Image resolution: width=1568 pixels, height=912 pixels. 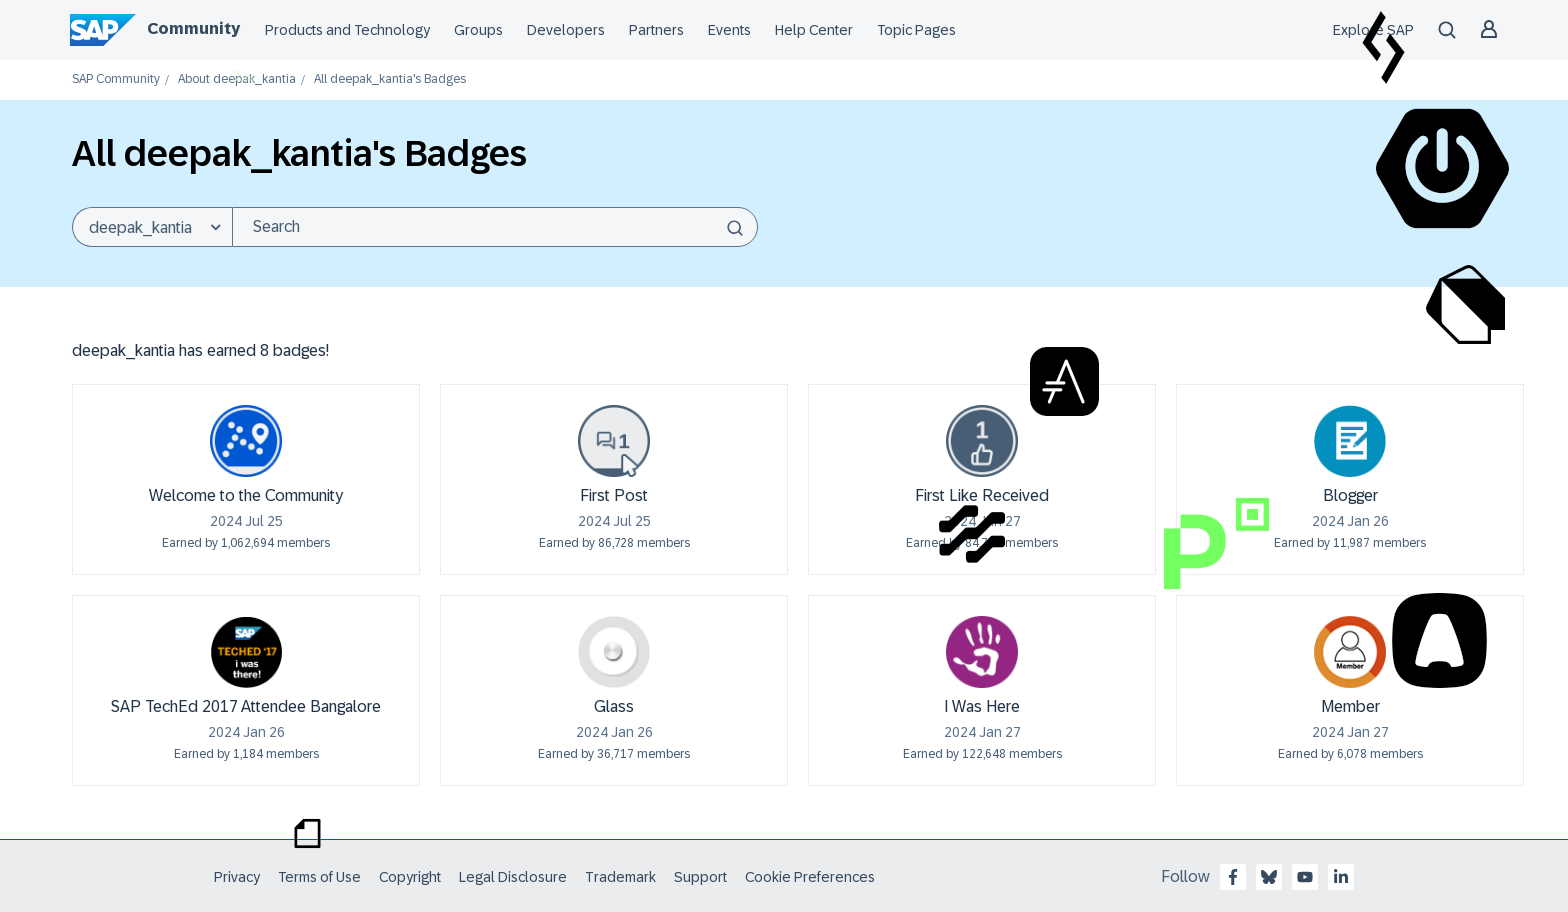 What do you see at coordinates (307, 833) in the screenshot?
I see `view or open a document` at bounding box center [307, 833].